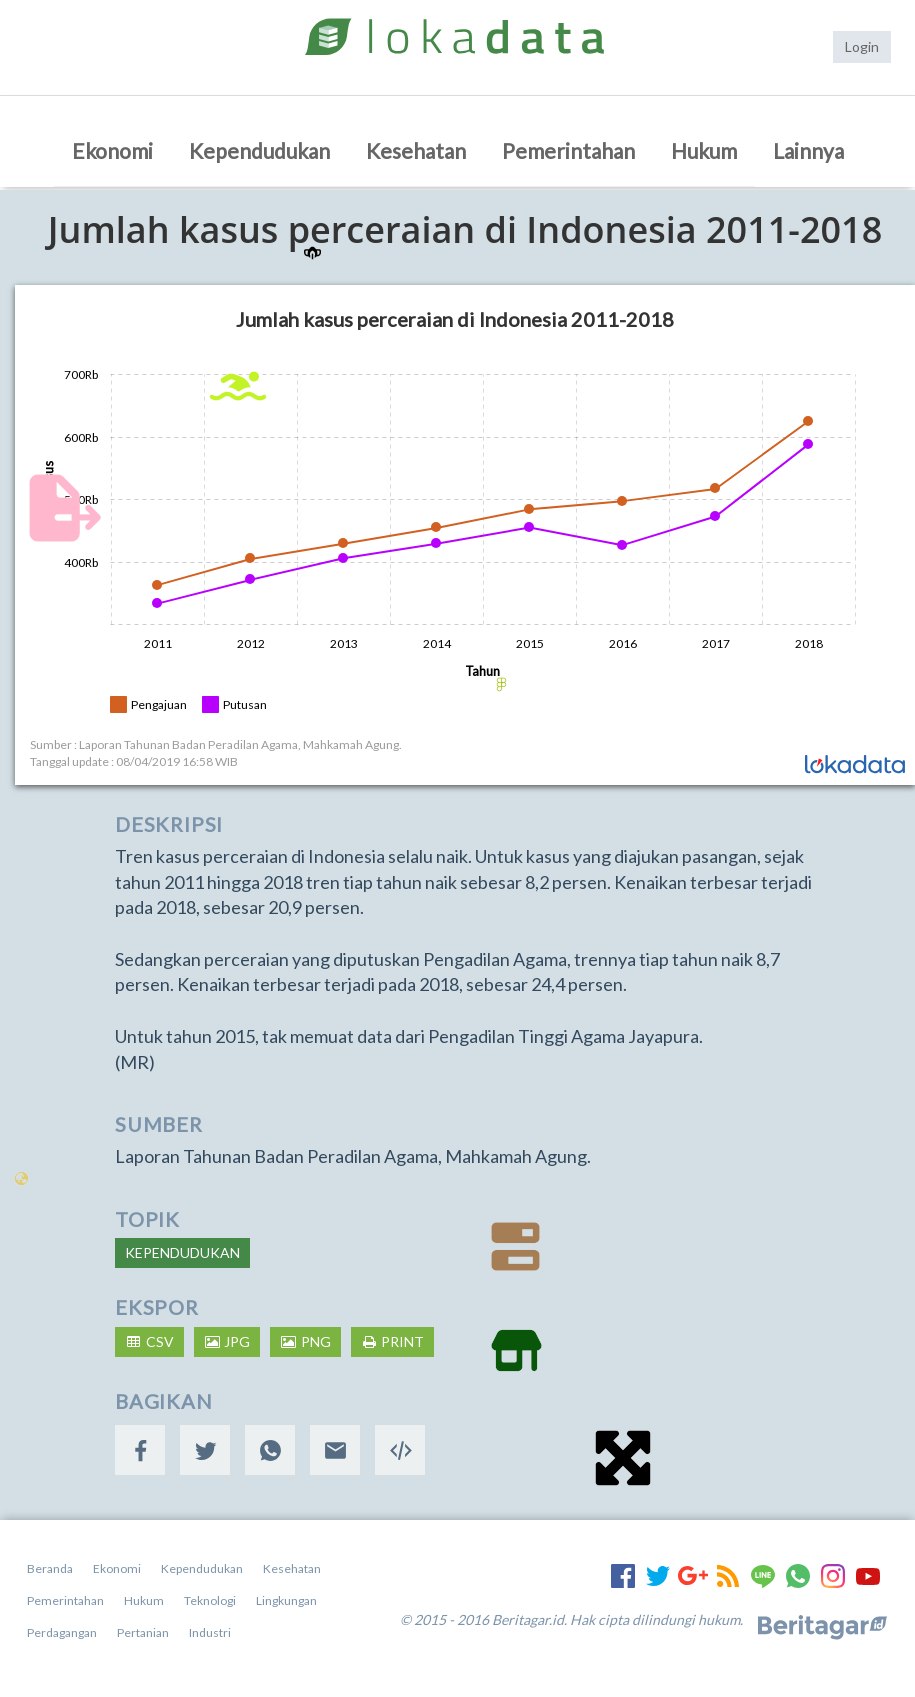  Describe the element at coordinates (238, 386) in the screenshot. I see `access swimming pool or aquatic facilities` at that location.